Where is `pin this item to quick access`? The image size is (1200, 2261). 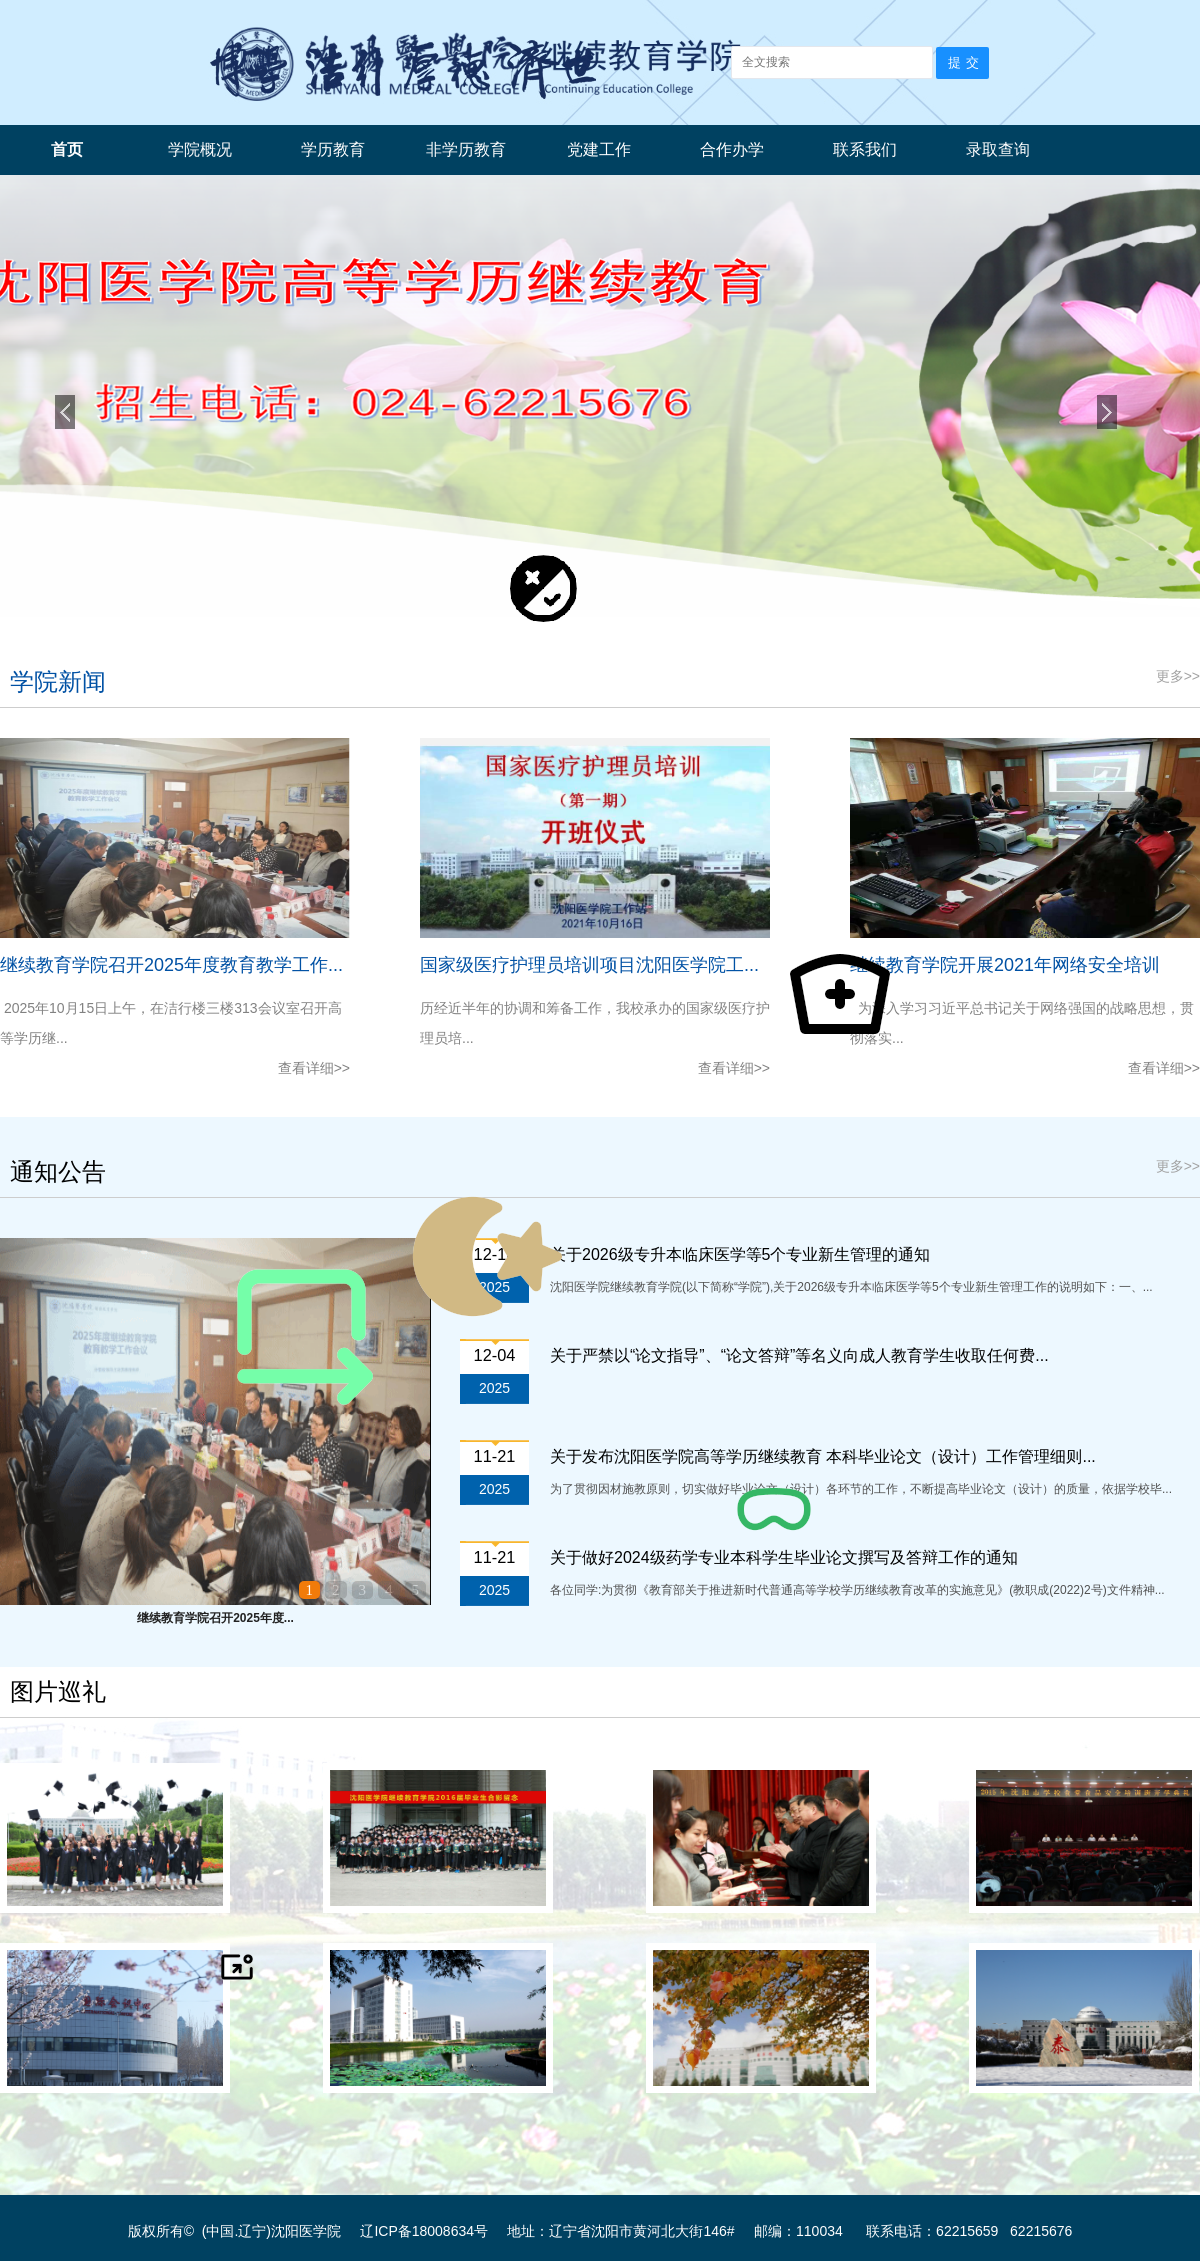
pin this item to quick access is located at coordinates (237, 1967).